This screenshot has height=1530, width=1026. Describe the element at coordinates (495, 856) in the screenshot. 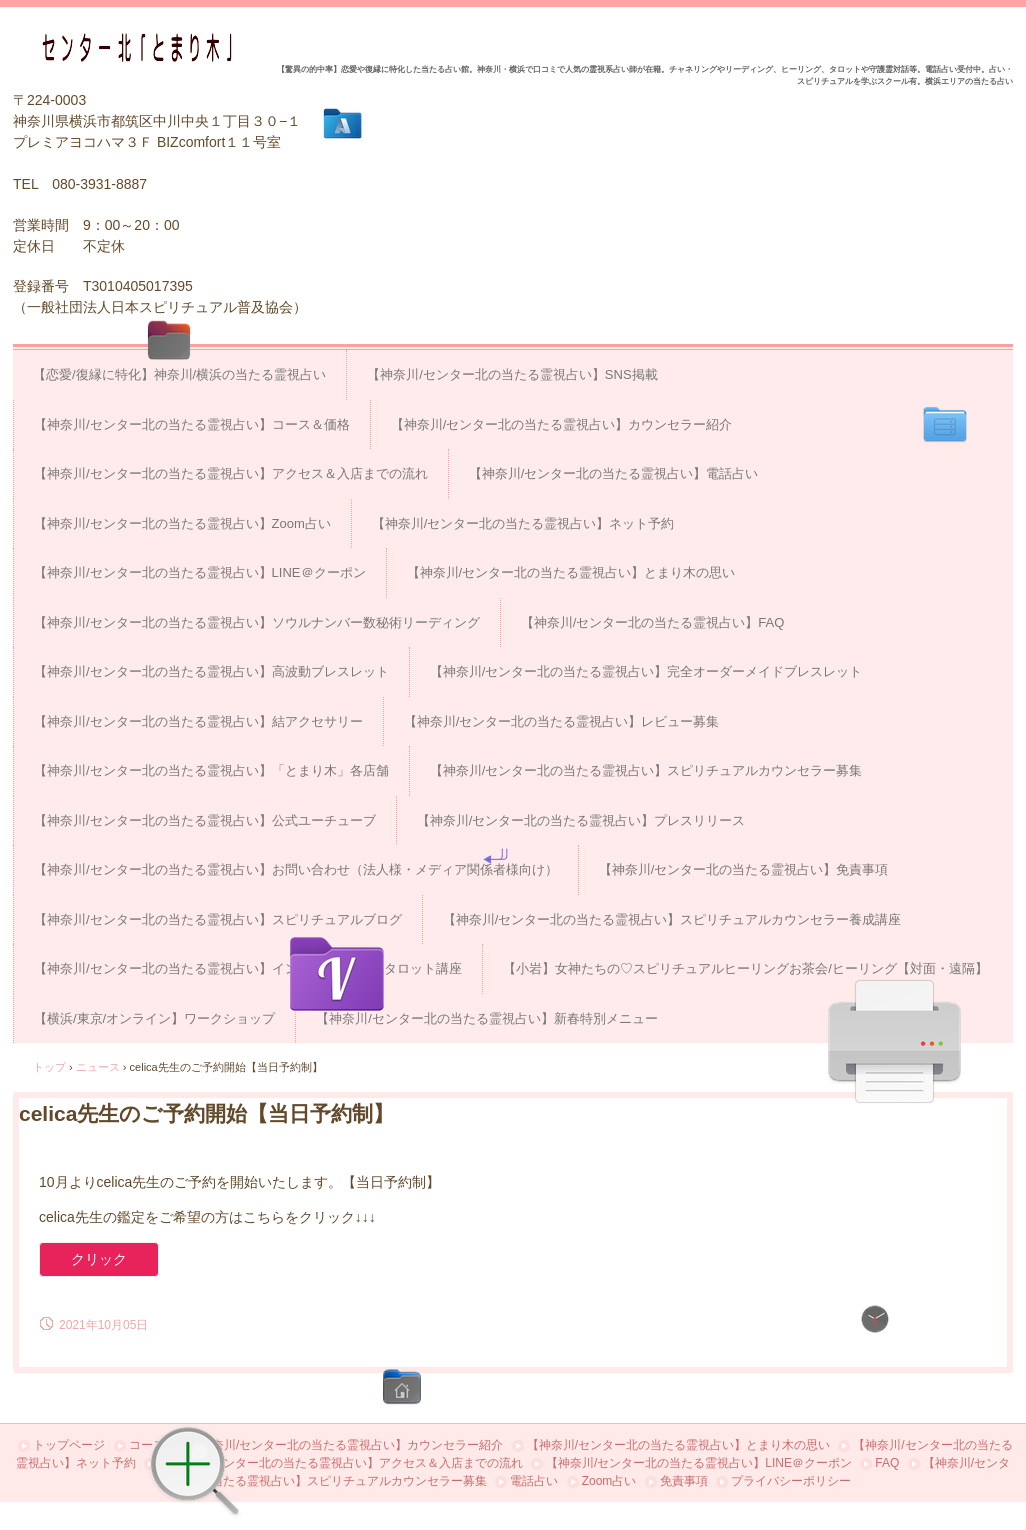

I see `reply to all recipients of an email` at that location.